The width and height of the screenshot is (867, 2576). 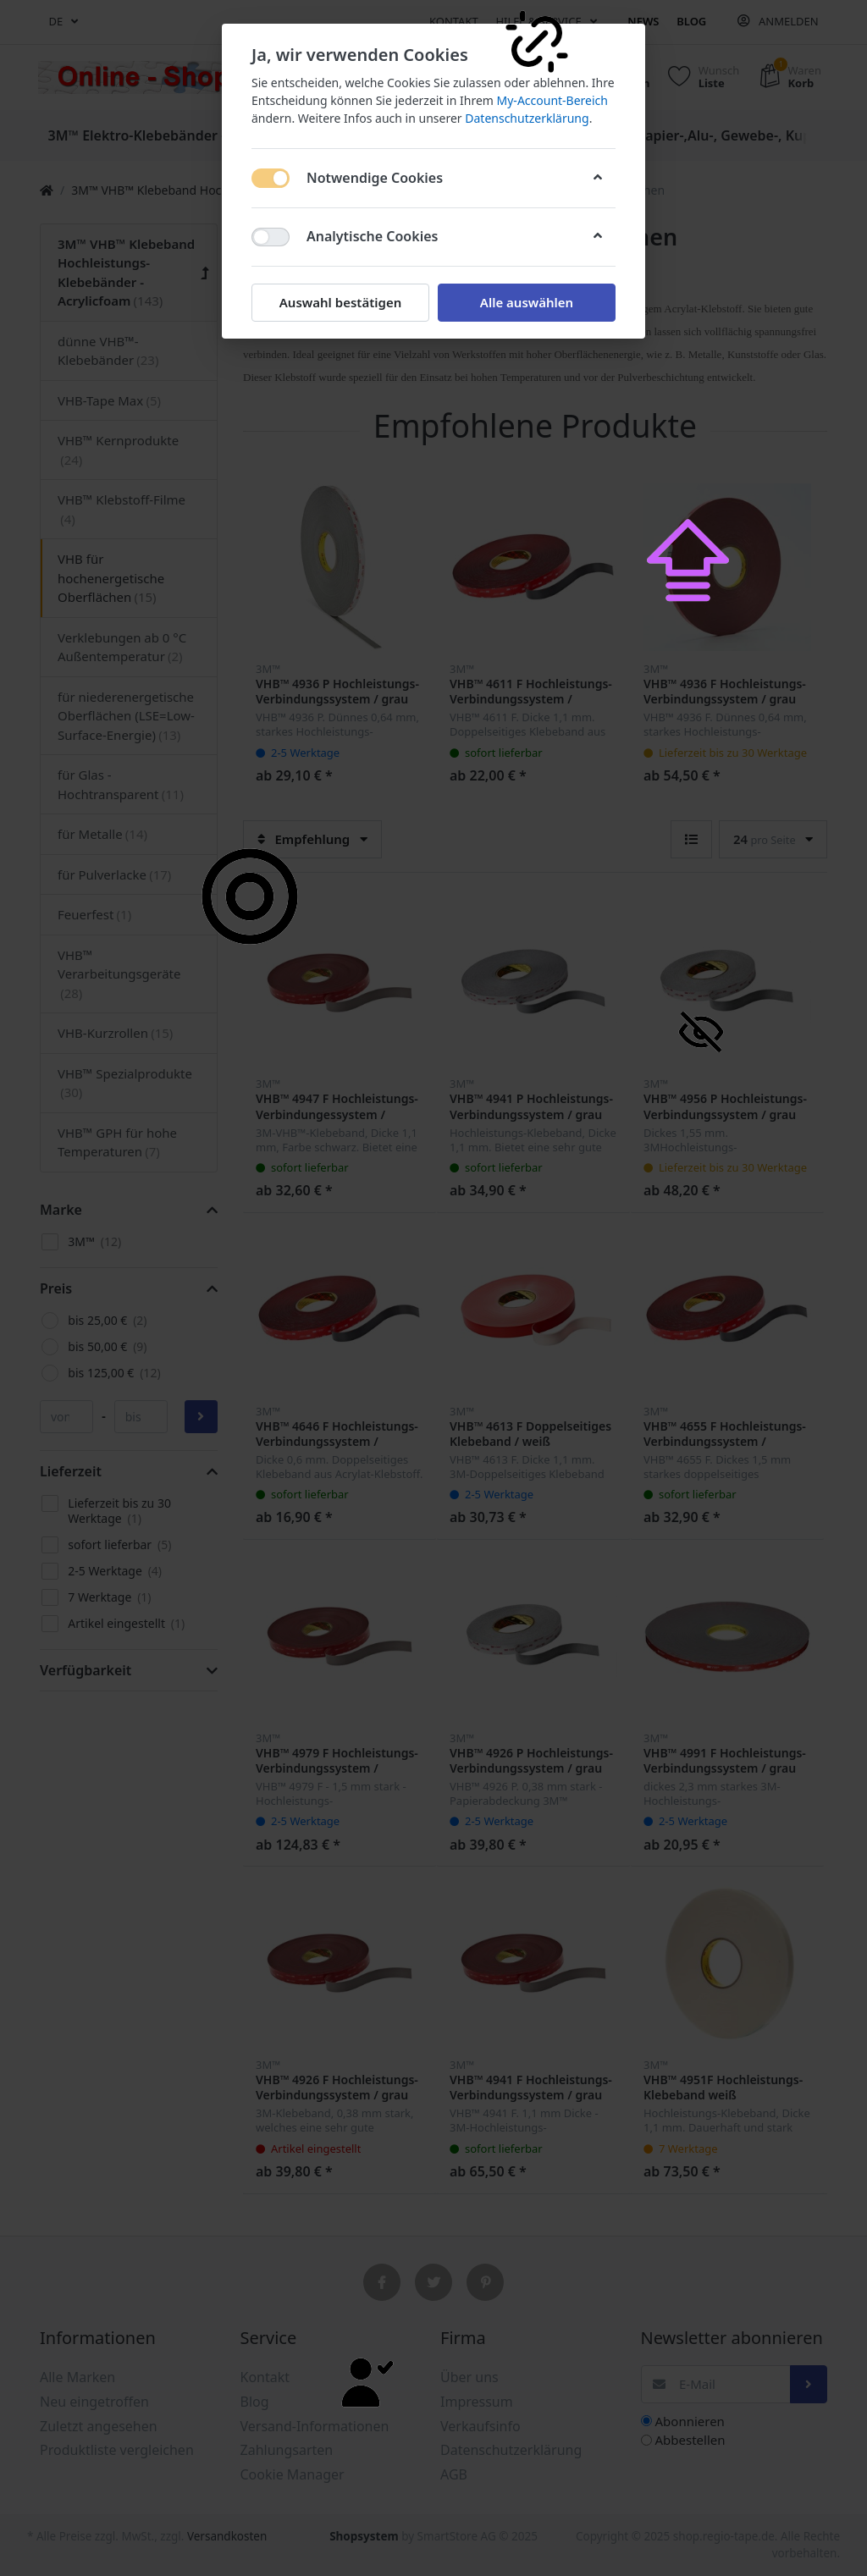 I want to click on remove or break a hyperlink, so click(x=537, y=41).